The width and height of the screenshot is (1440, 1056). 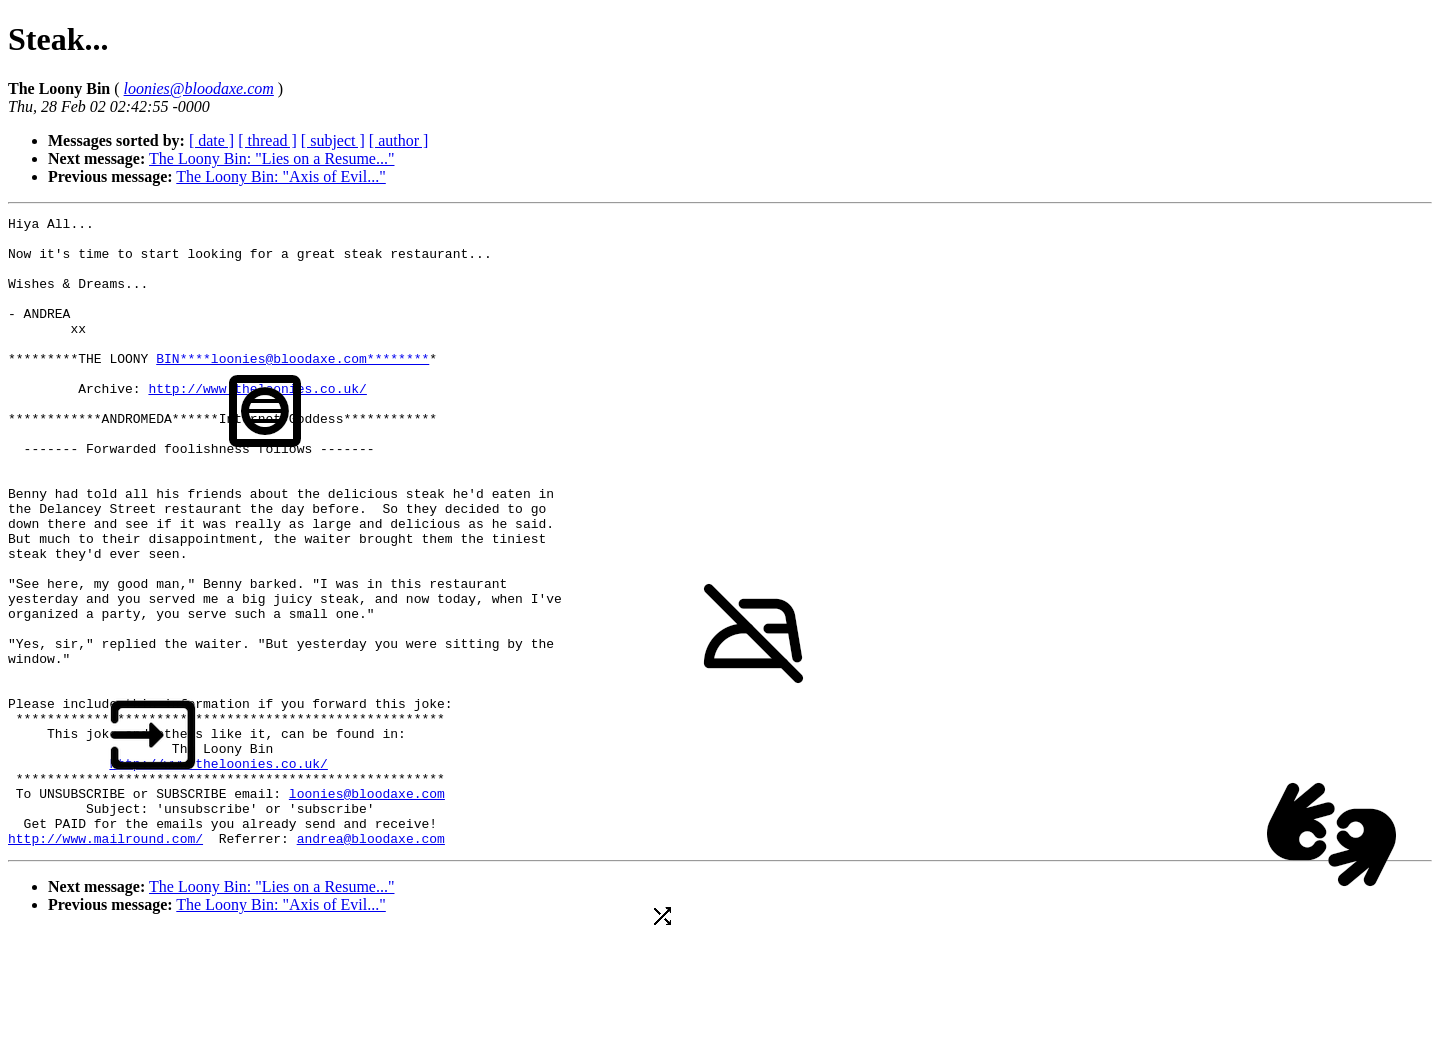 I want to click on do not iron this item, so click(x=753, y=633).